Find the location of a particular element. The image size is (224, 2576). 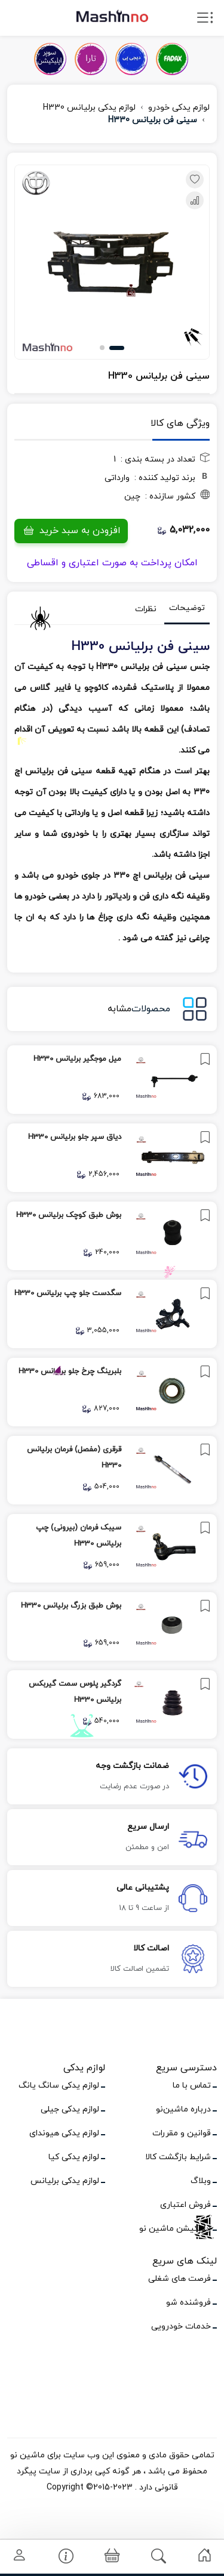

indicates slow loading or processing speed is located at coordinates (82, 1725).